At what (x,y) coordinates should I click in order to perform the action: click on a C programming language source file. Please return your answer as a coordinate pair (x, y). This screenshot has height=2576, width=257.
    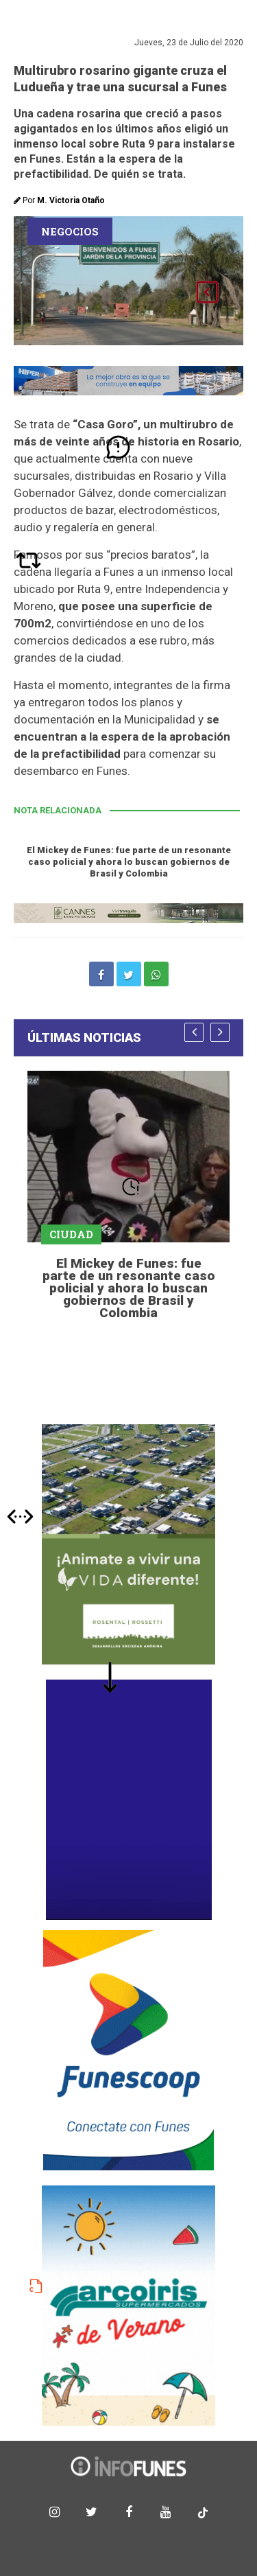
    Looking at the image, I should click on (36, 2286).